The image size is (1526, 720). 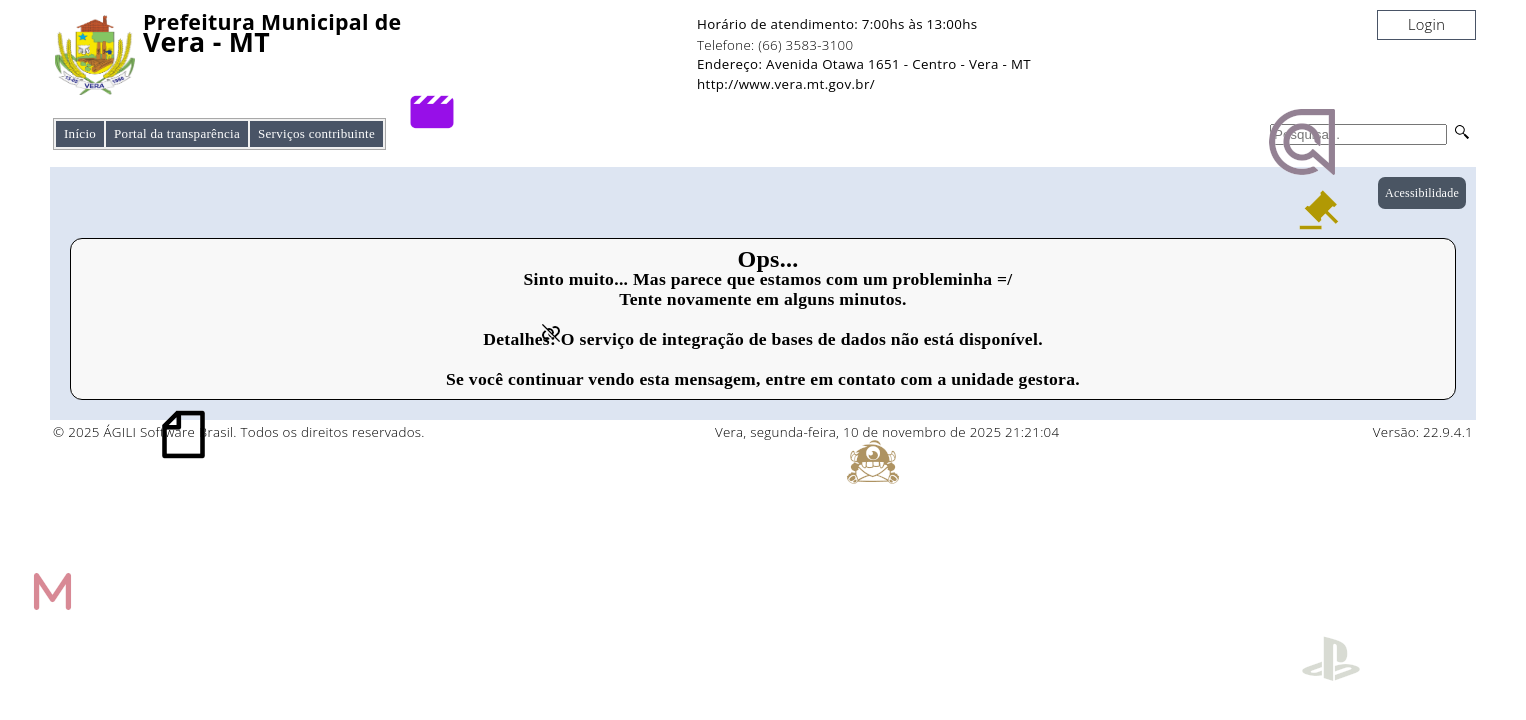 What do you see at coordinates (183, 434) in the screenshot?
I see `view or open a document` at bounding box center [183, 434].